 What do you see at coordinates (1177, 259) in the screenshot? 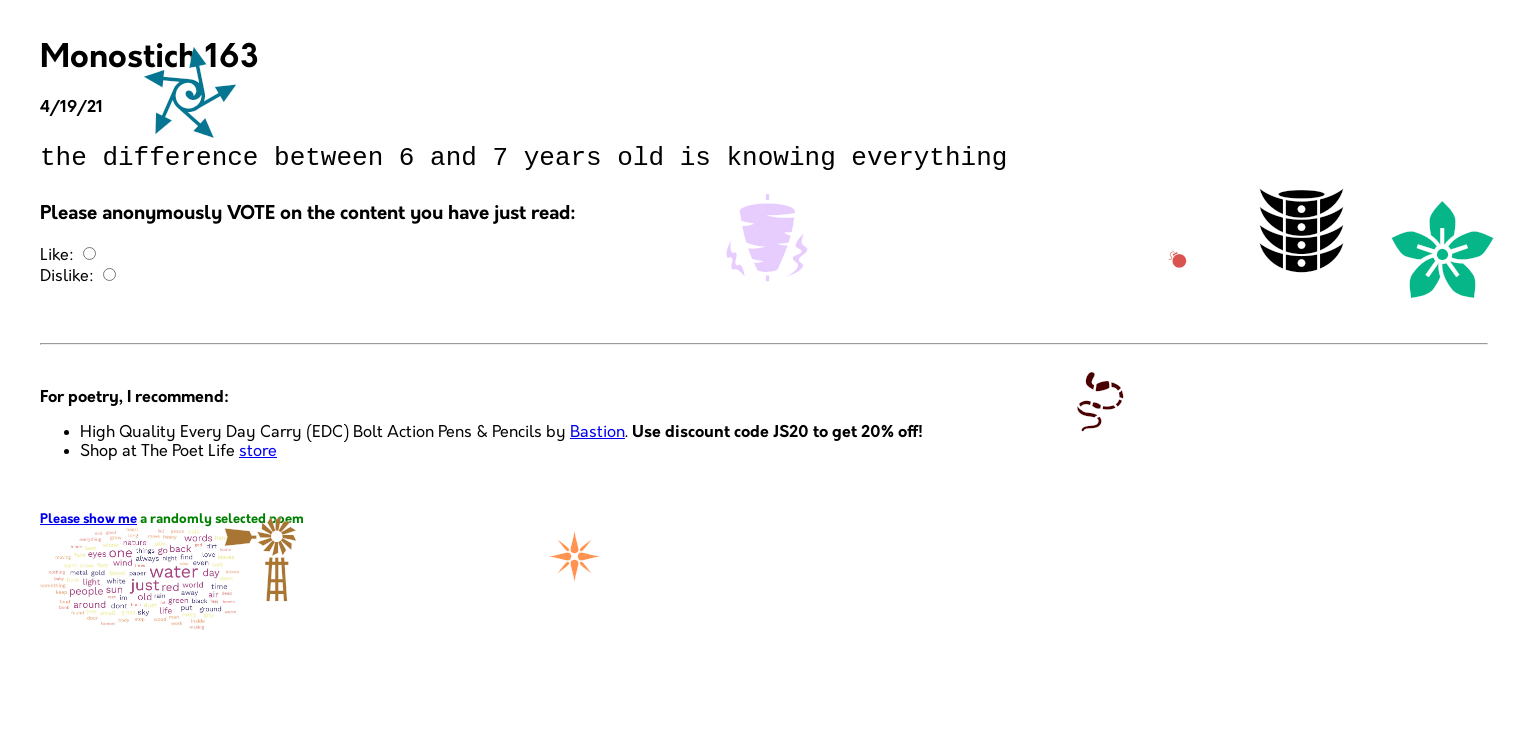
I see `an inactive or disarmed bomb item` at bounding box center [1177, 259].